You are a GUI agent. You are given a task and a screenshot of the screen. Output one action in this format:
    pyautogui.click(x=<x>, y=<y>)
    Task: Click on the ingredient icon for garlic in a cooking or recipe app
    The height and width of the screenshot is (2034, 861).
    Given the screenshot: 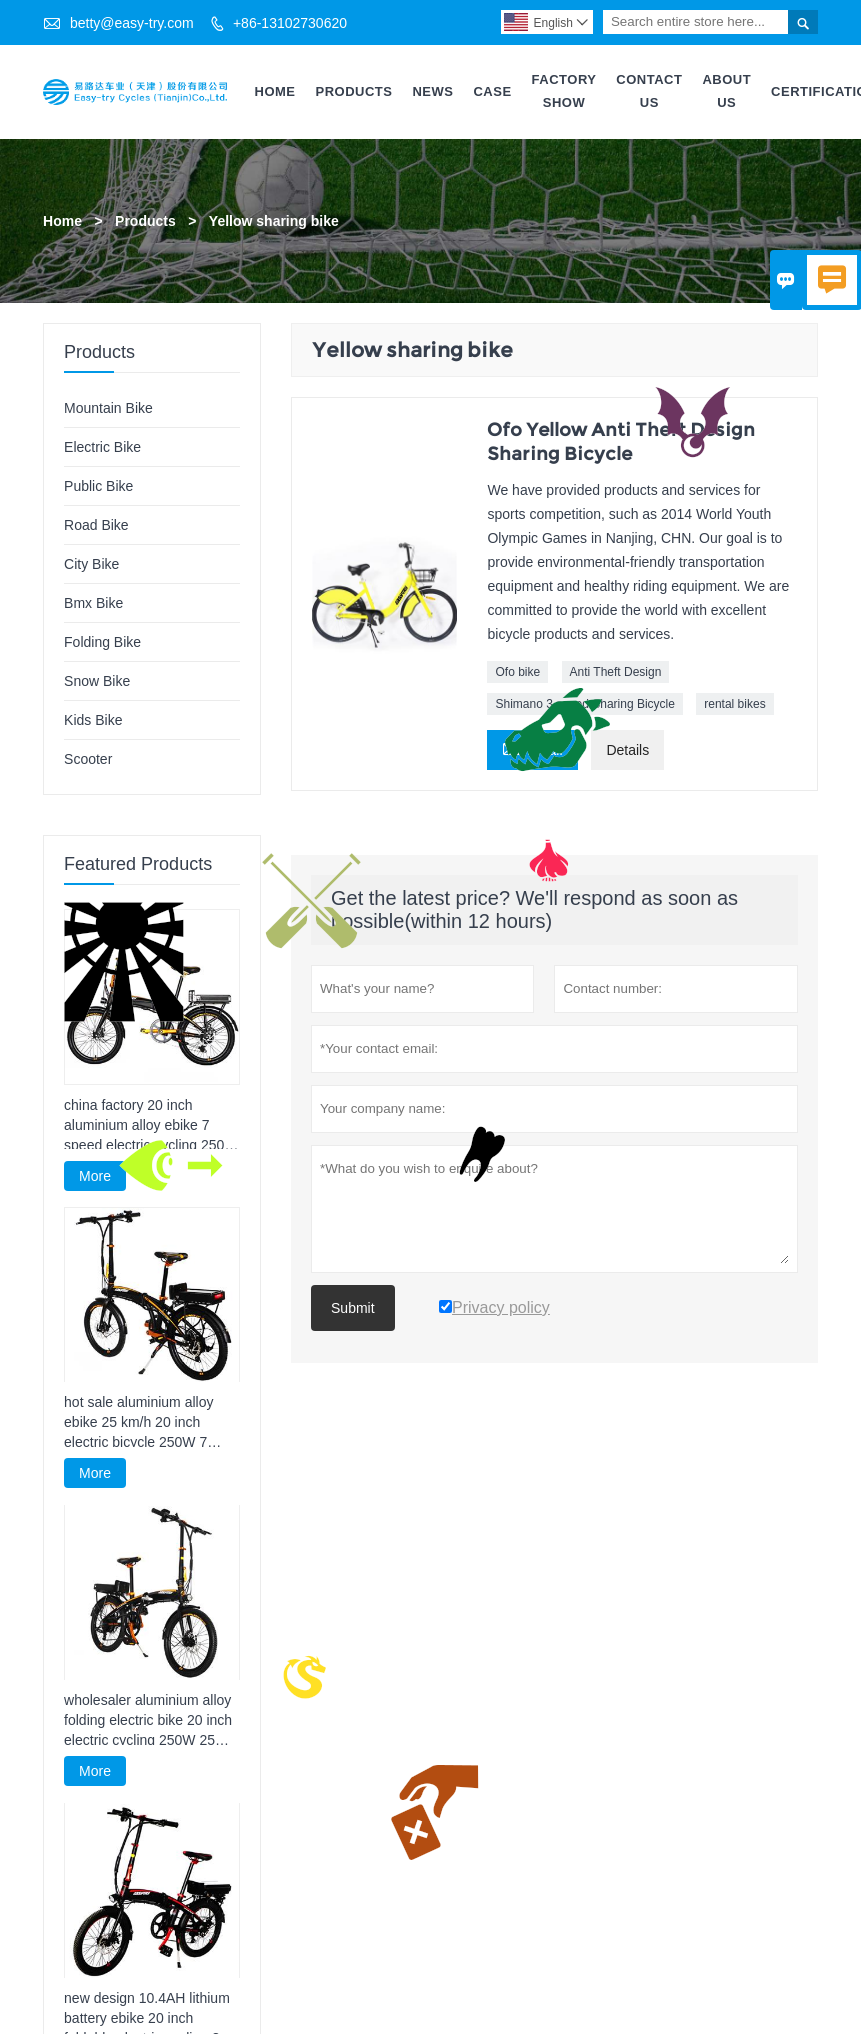 What is the action you would take?
    pyautogui.click(x=549, y=860)
    